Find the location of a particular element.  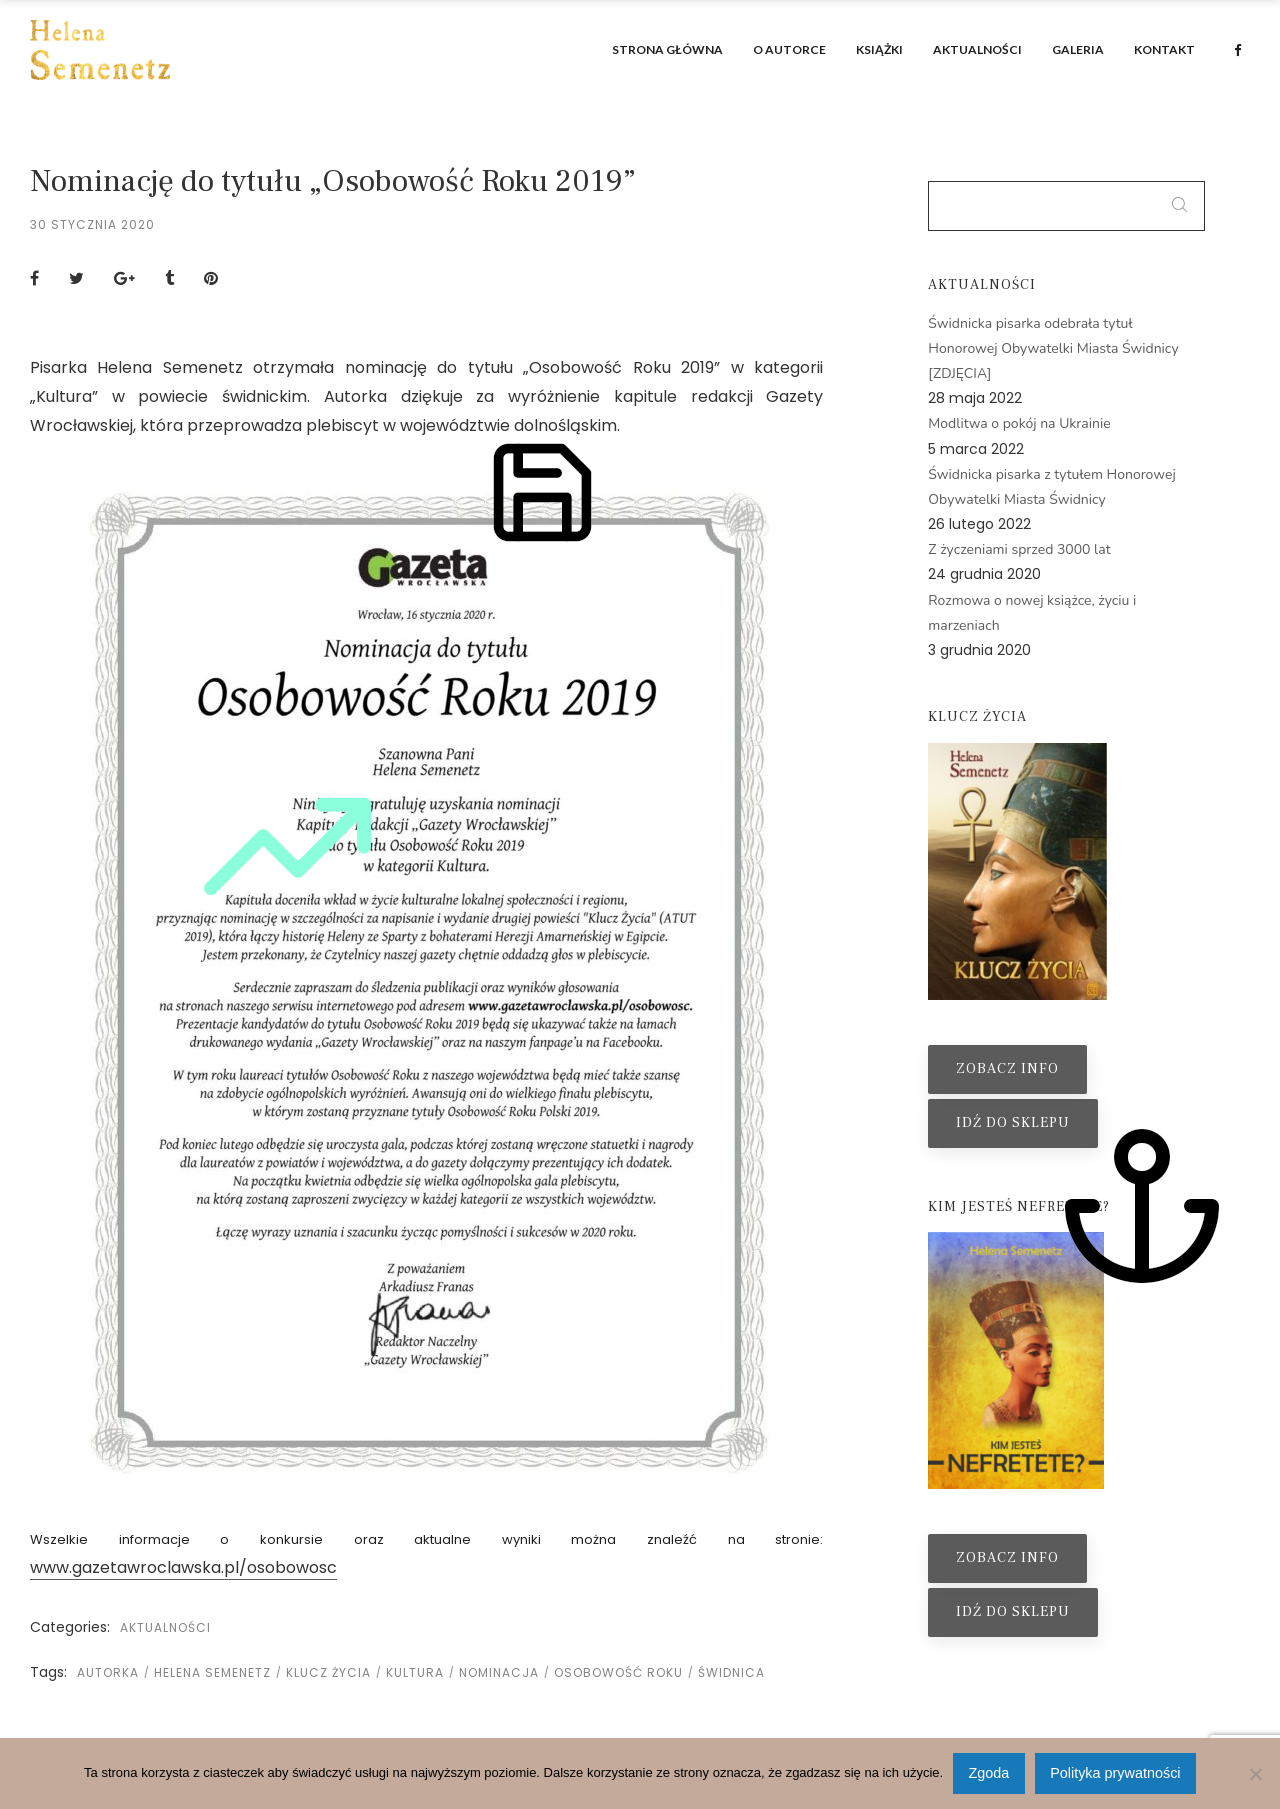

view trending or popular content is located at coordinates (287, 846).